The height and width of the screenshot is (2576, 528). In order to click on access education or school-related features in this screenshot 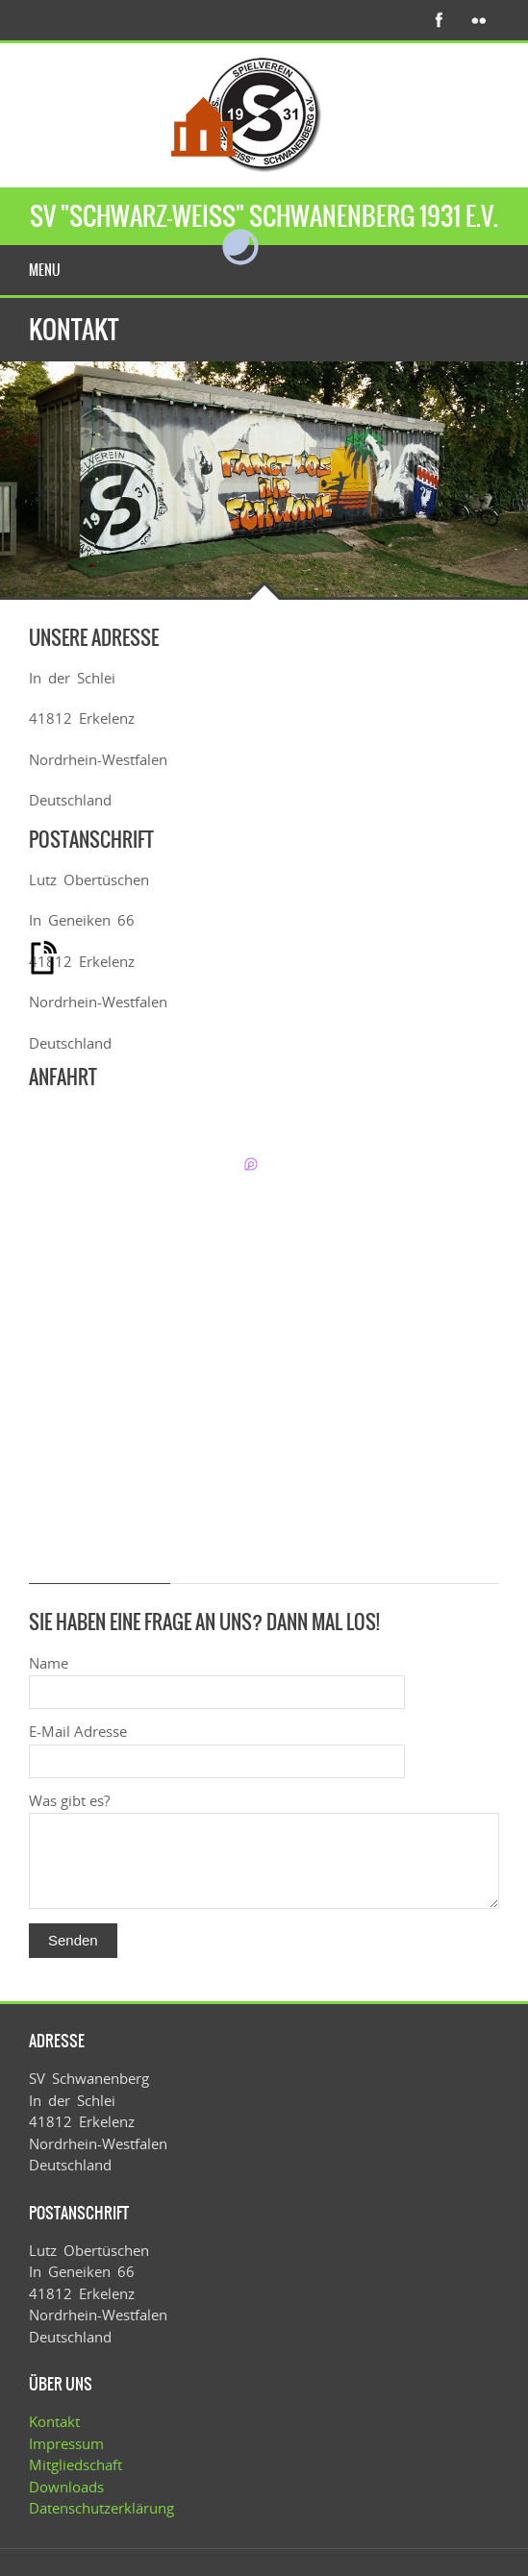, I will do `click(203, 130)`.